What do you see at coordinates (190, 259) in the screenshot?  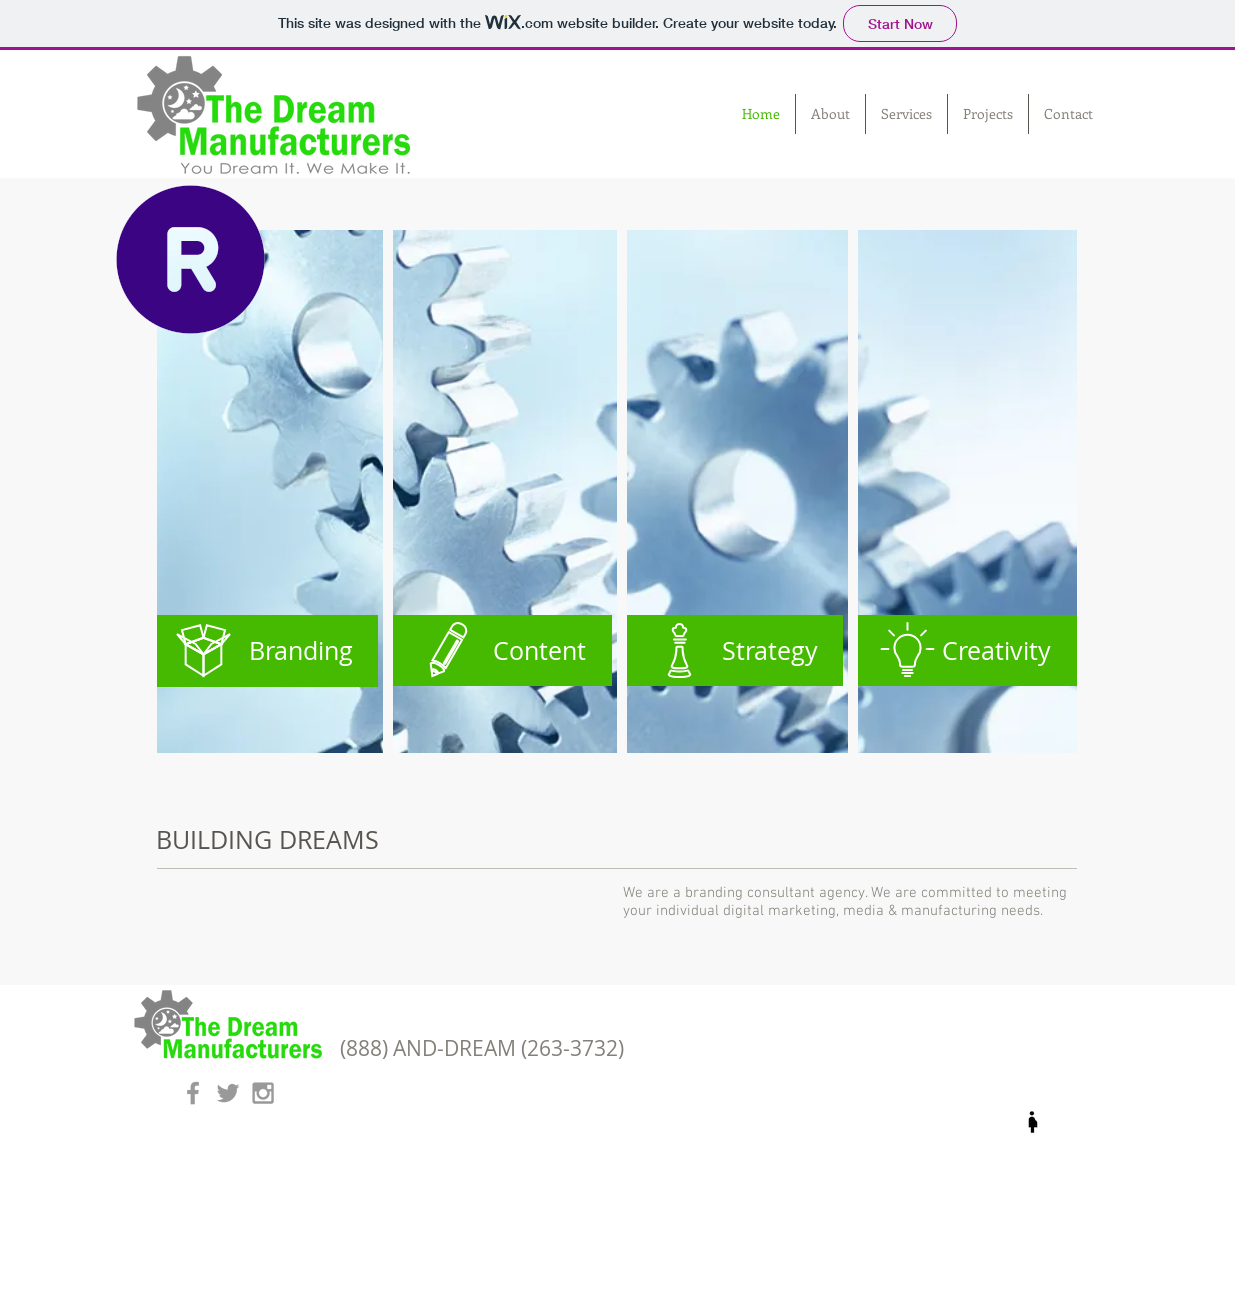 I see `indicates registered trademark status` at bounding box center [190, 259].